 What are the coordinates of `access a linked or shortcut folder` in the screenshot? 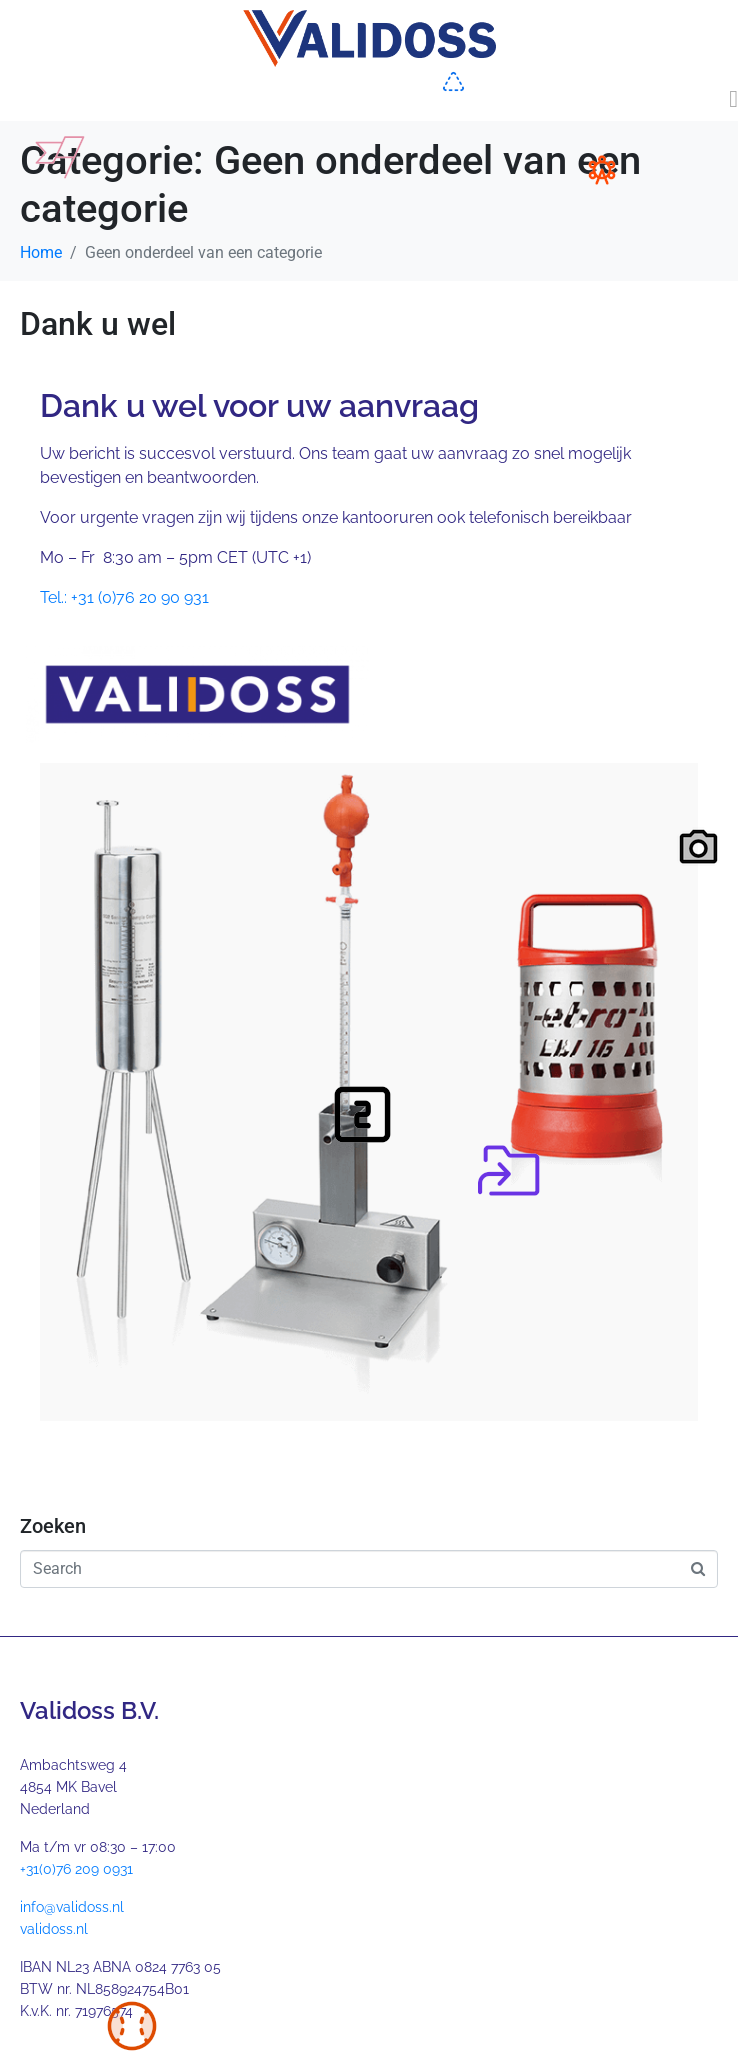 It's located at (511, 1170).